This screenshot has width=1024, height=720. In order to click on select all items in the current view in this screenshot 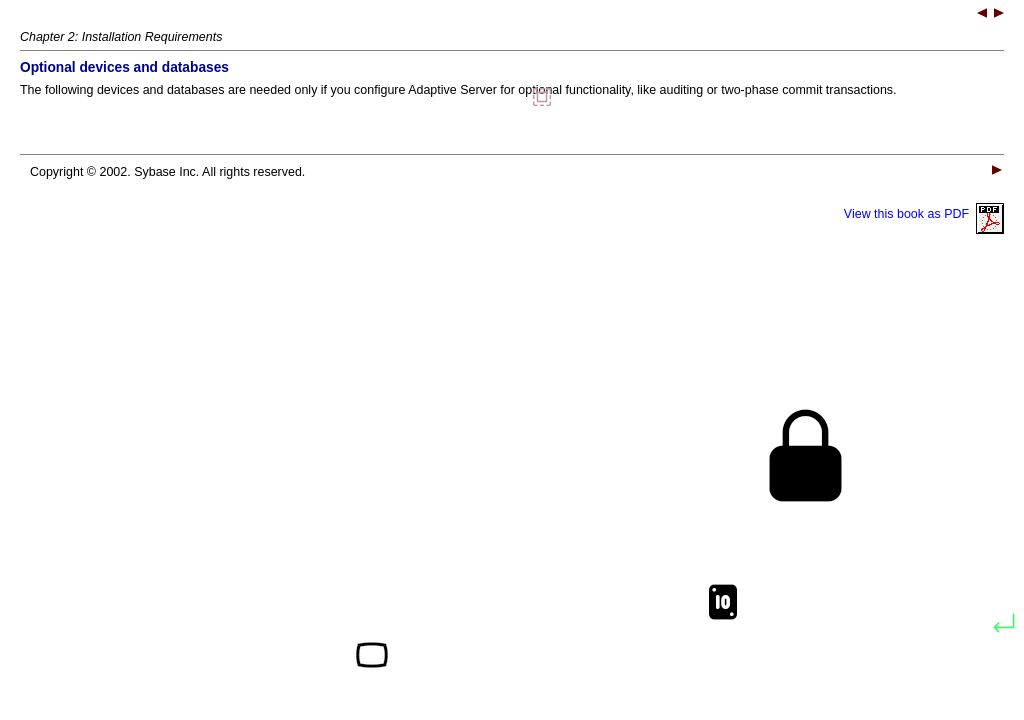, I will do `click(542, 97)`.